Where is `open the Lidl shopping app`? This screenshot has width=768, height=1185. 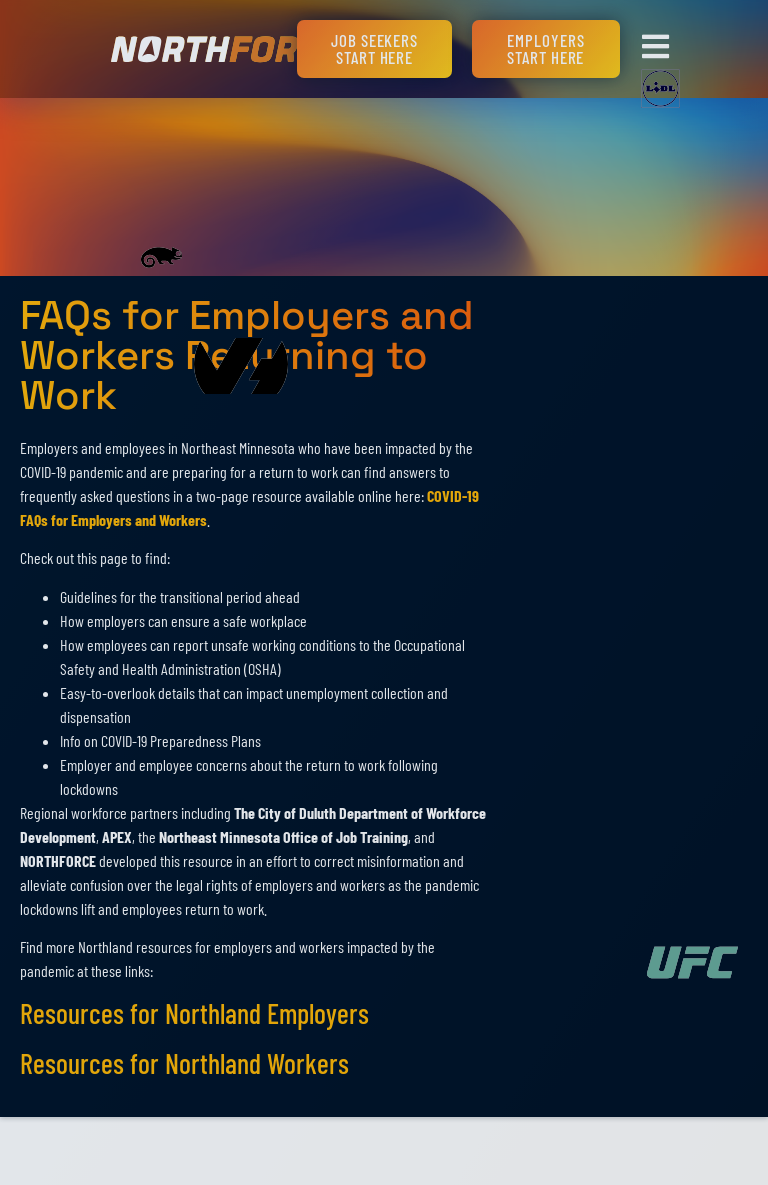 open the Lidl shopping app is located at coordinates (660, 88).